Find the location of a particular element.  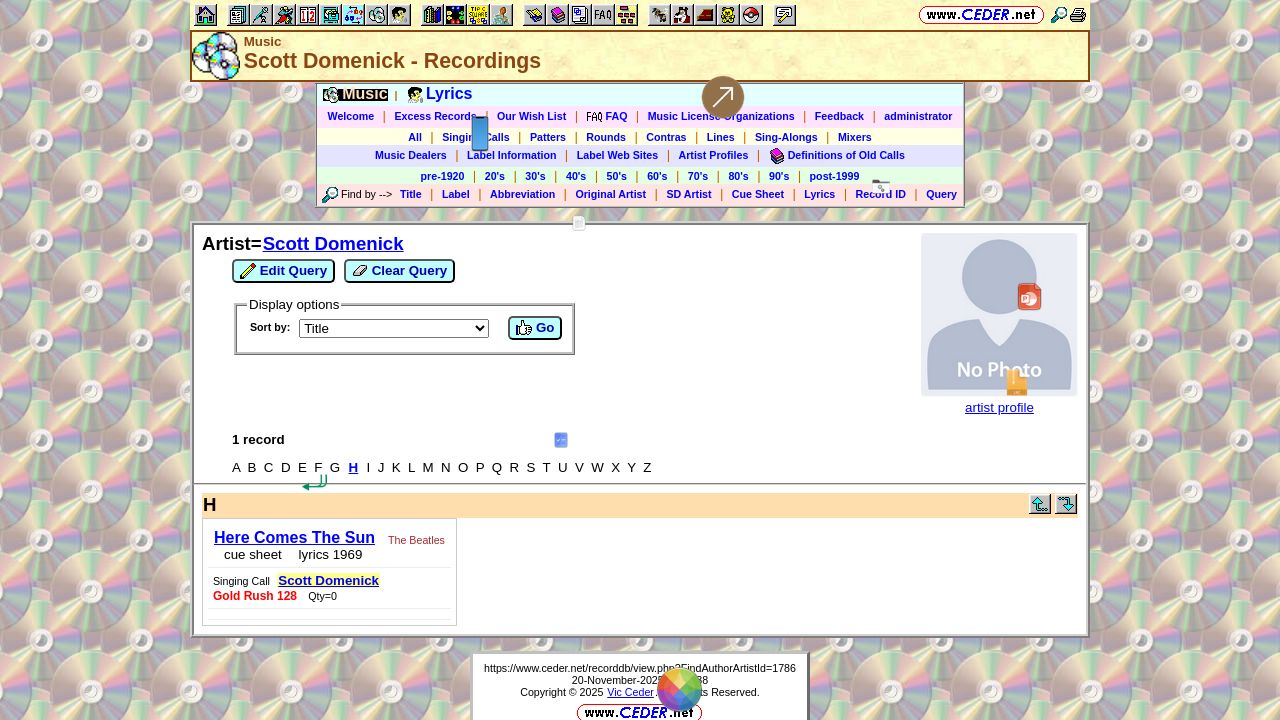

folder containing batch files or scripts is located at coordinates (881, 187).